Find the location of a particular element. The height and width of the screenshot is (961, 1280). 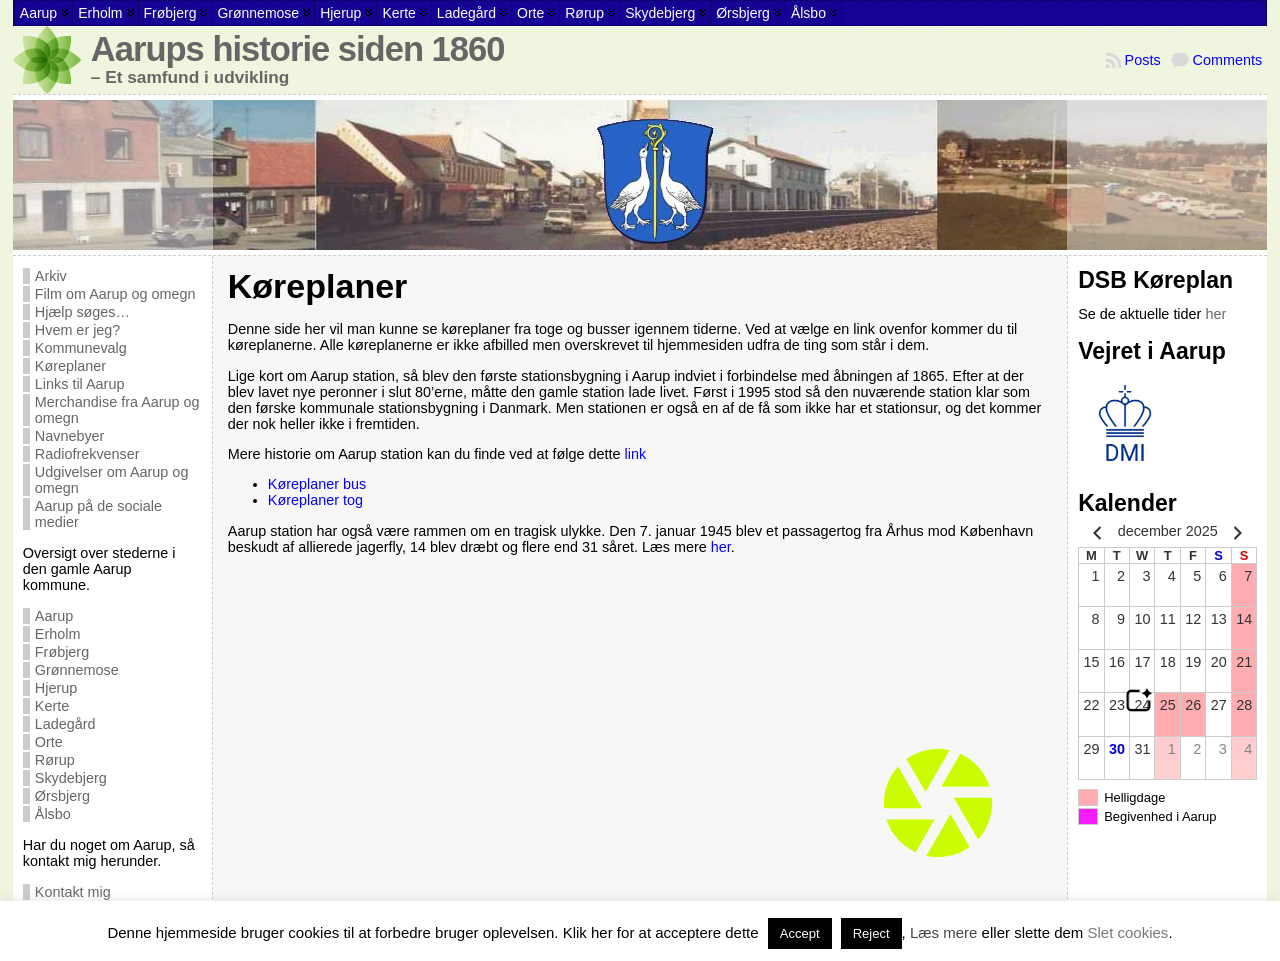

generate content using AI is located at coordinates (1138, 700).